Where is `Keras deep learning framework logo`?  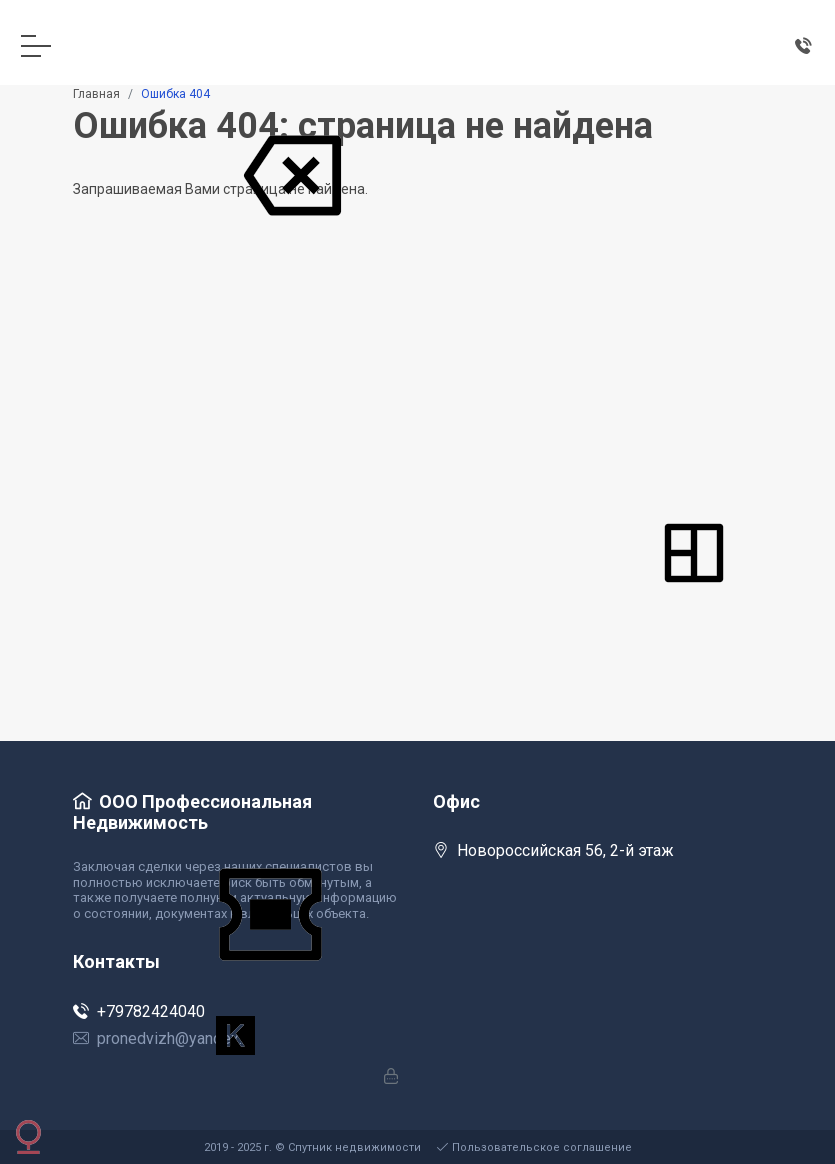
Keras deep learning framework logo is located at coordinates (235, 1035).